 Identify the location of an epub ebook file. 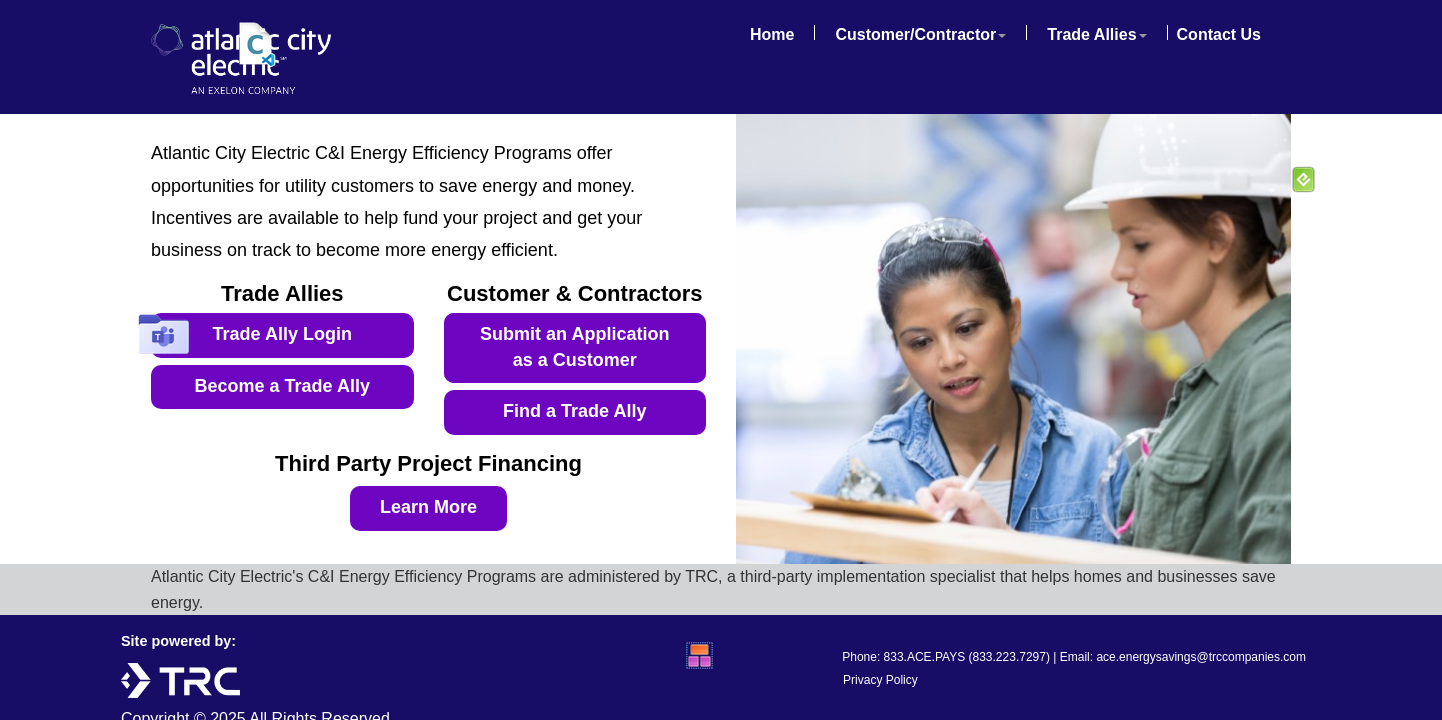
(1303, 179).